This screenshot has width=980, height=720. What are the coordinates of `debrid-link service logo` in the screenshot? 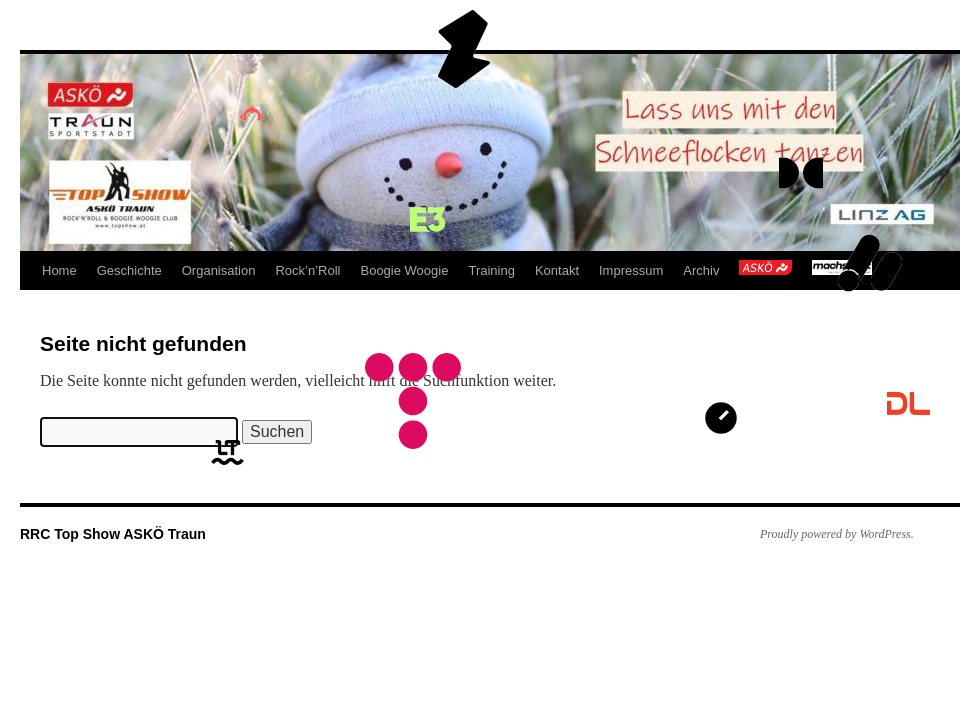 It's located at (908, 403).